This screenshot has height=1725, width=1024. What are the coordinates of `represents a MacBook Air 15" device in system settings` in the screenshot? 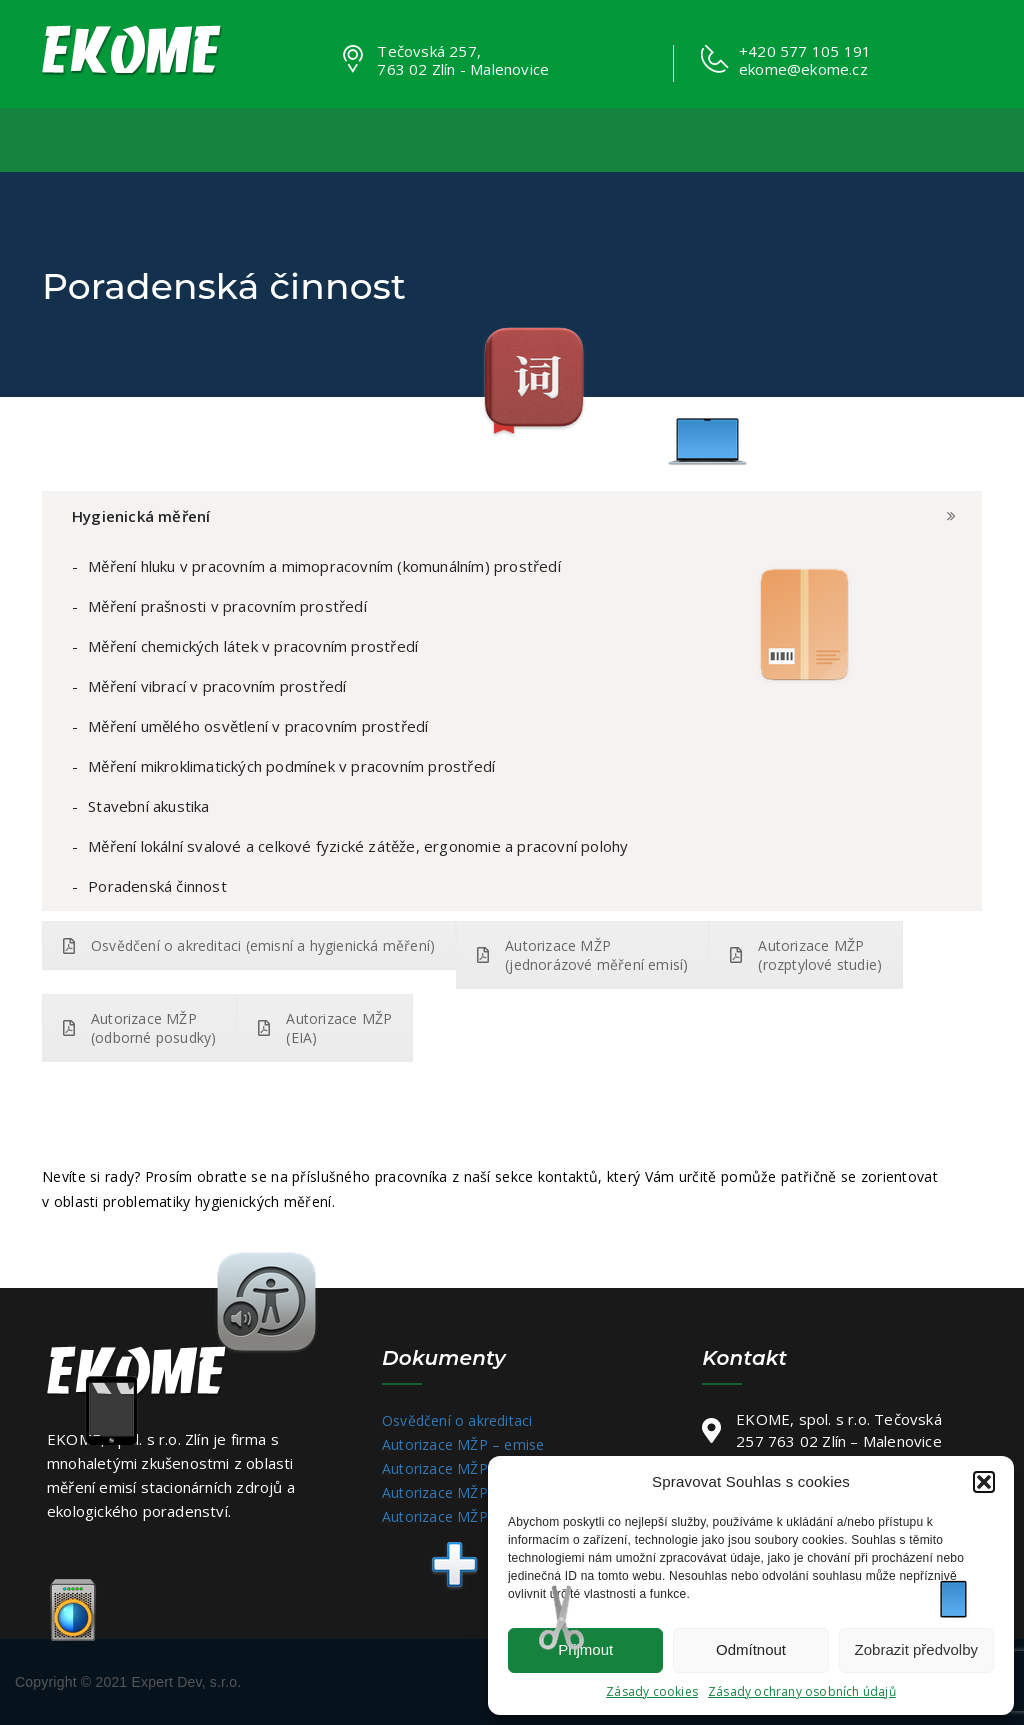 It's located at (707, 437).